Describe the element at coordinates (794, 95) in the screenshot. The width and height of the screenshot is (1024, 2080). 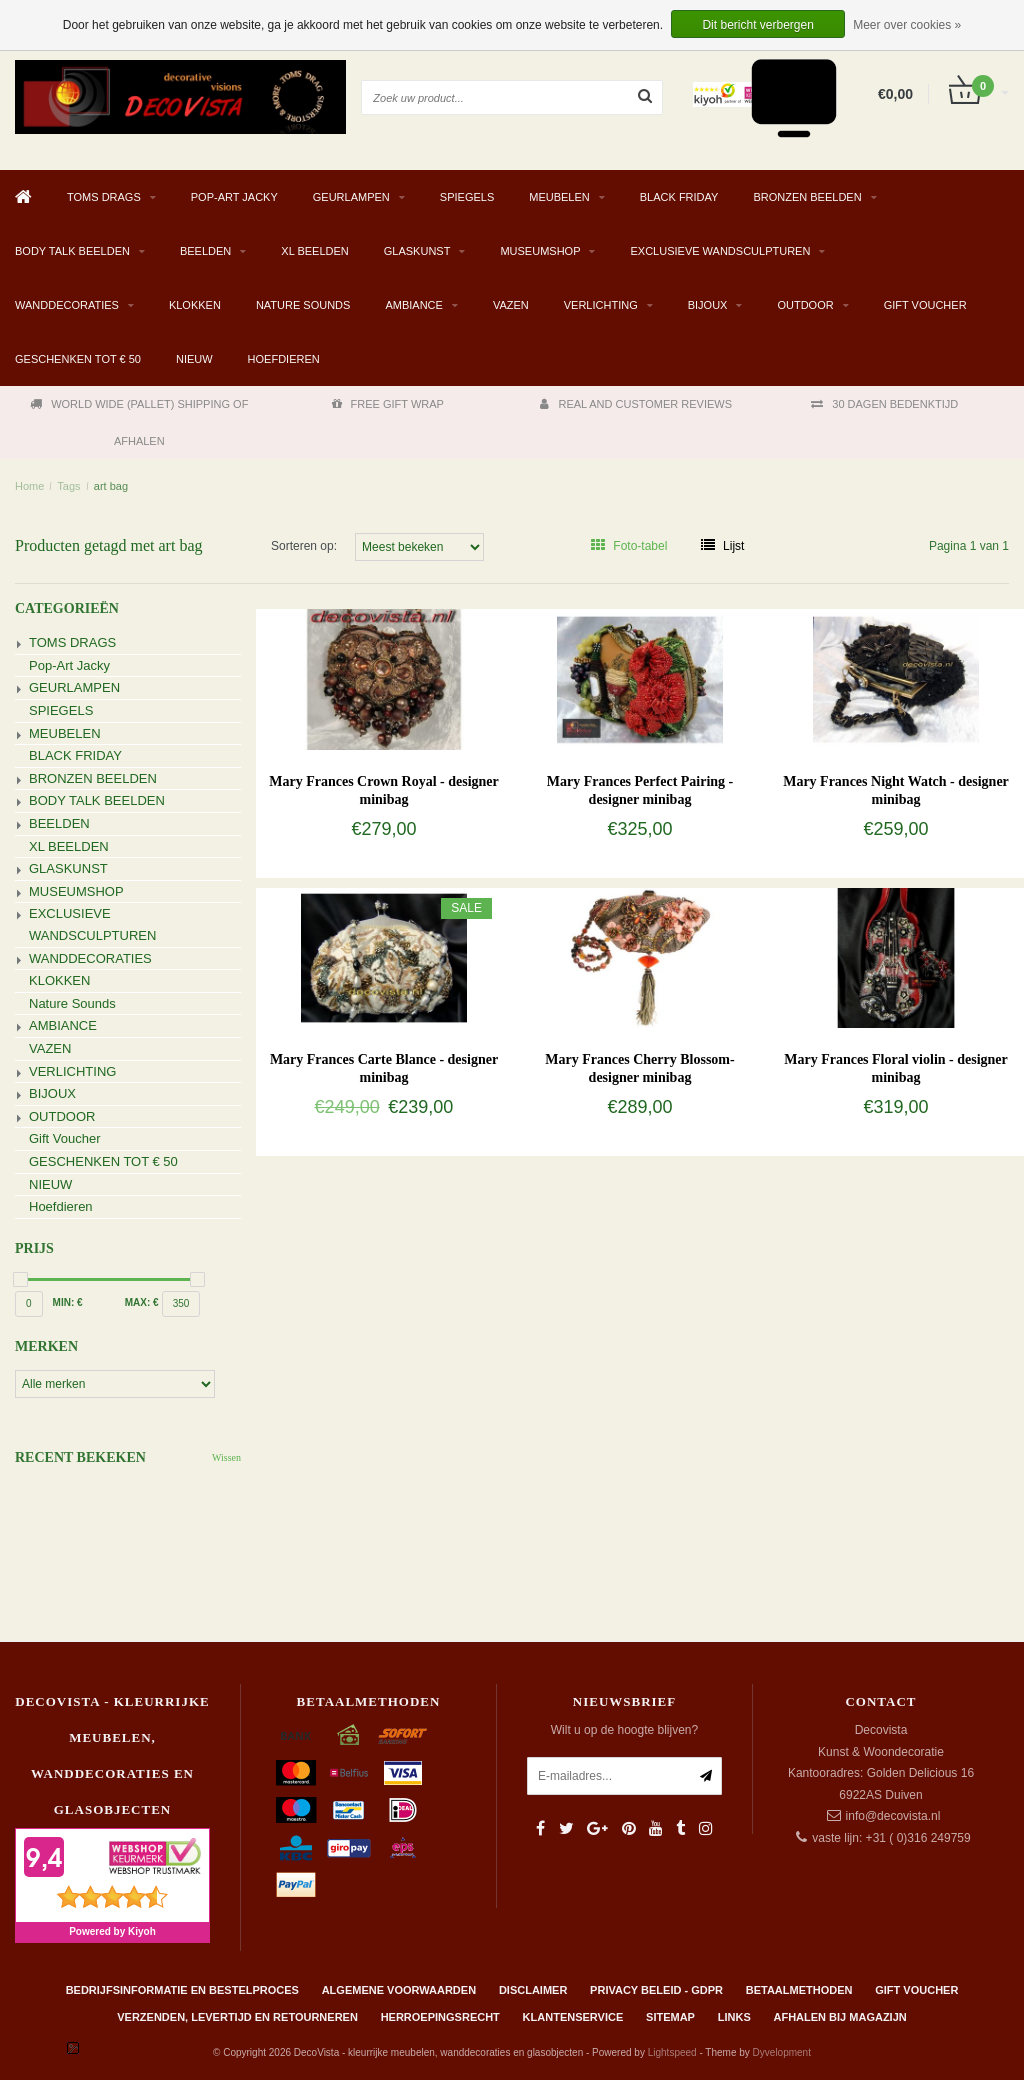
I see `view display settings` at that location.